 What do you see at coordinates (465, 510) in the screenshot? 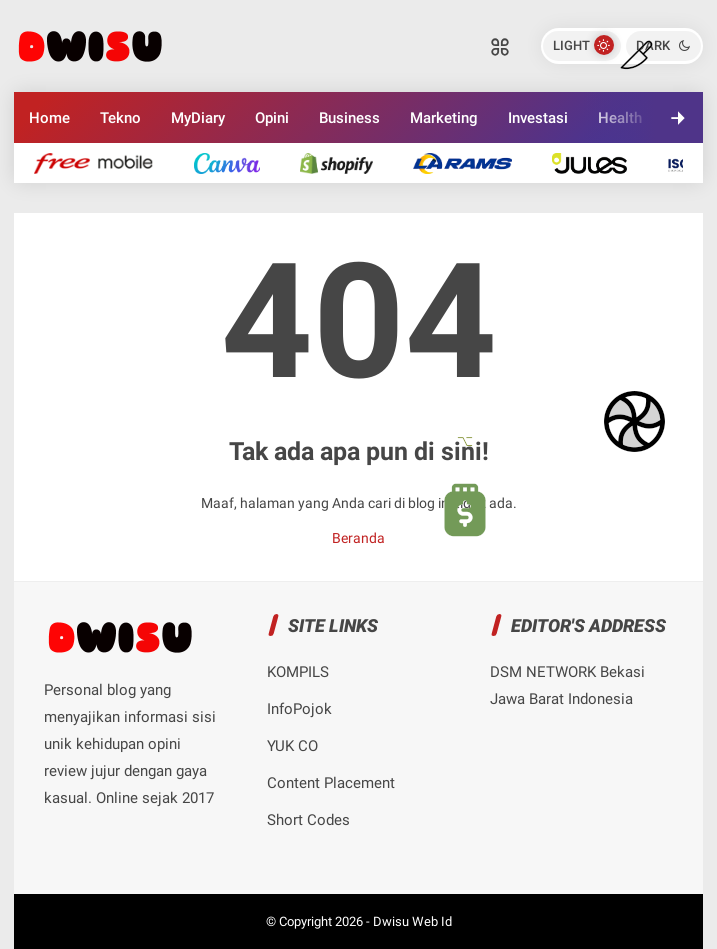
I see `leave a tip or donation` at bounding box center [465, 510].